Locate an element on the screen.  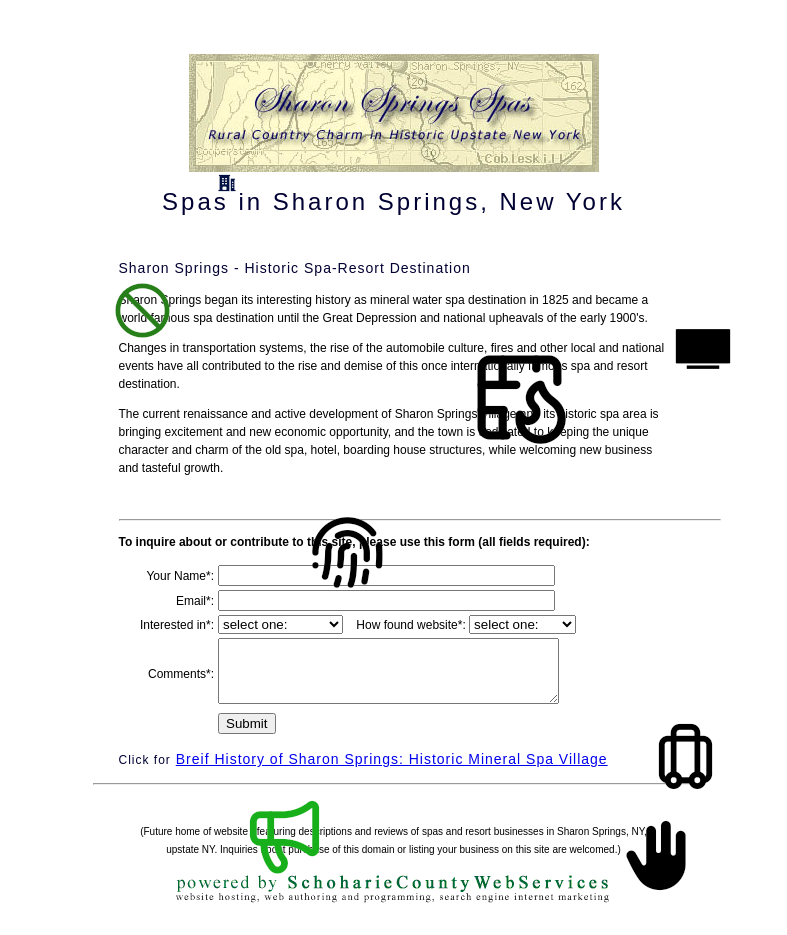
indicates blocked or prohibited content is located at coordinates (142, 310).